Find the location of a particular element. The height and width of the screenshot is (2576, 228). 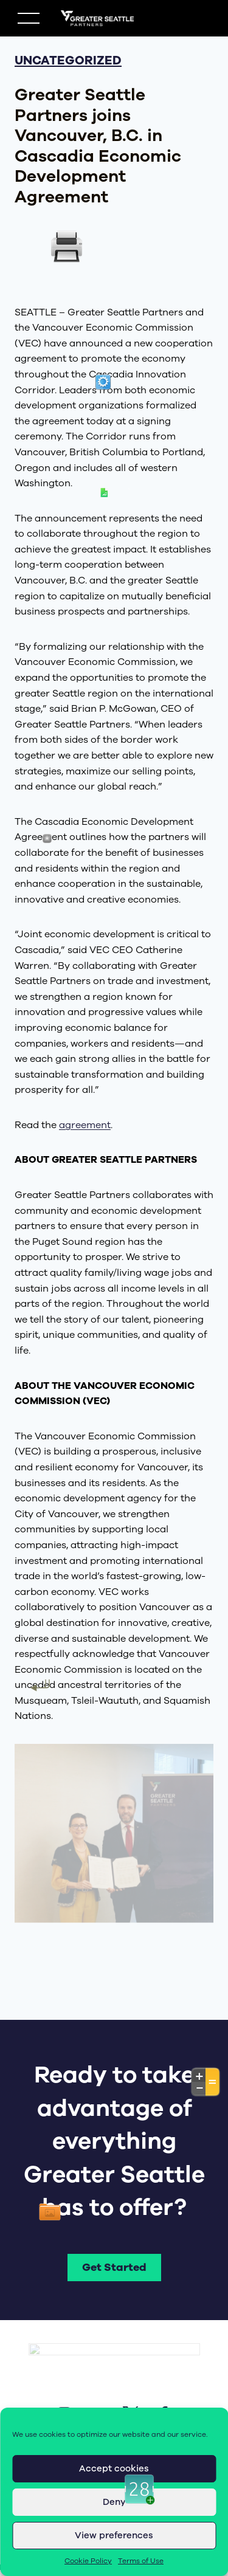

access printer settings and preferences is located at coordinates (66, 246).